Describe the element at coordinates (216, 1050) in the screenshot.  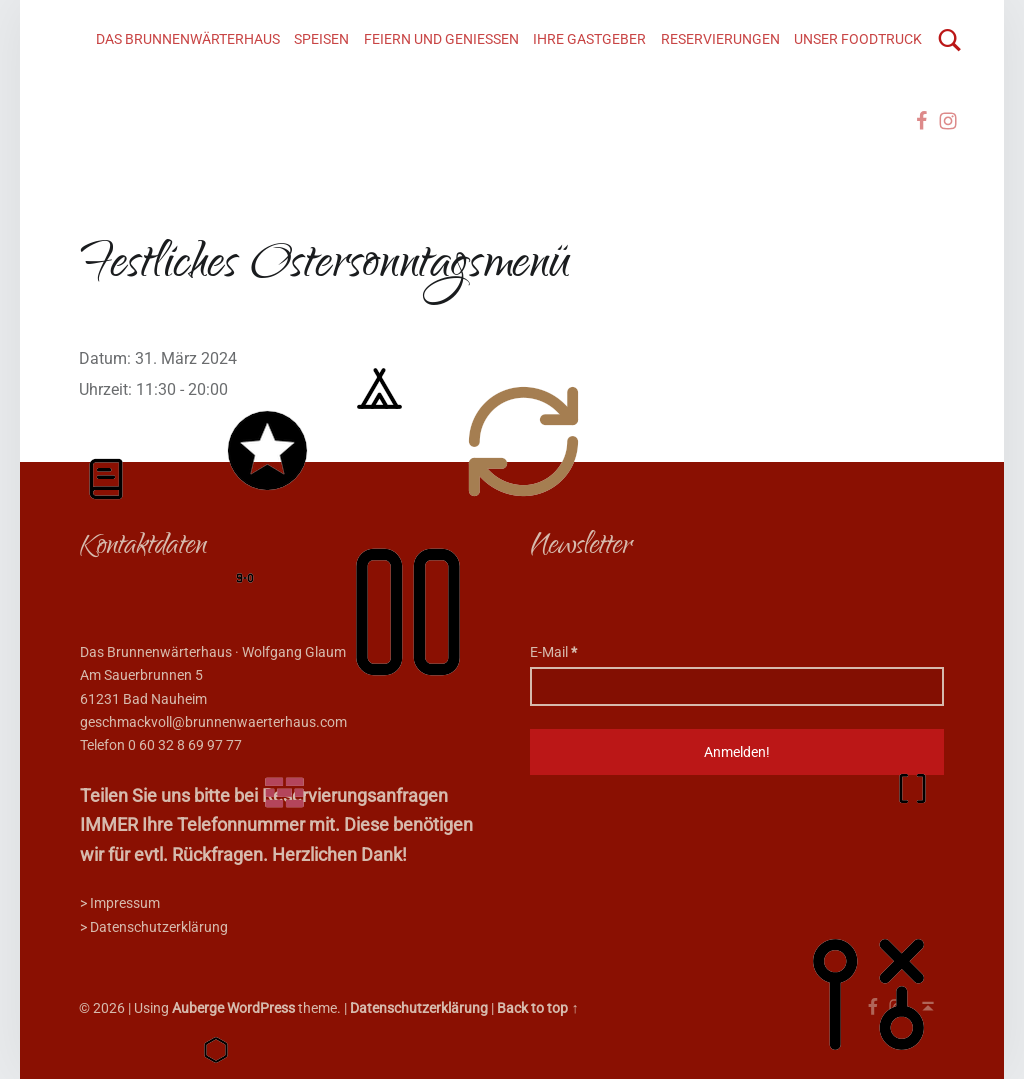
I see `indicates a hexagonal shape or geometric element` at that location.